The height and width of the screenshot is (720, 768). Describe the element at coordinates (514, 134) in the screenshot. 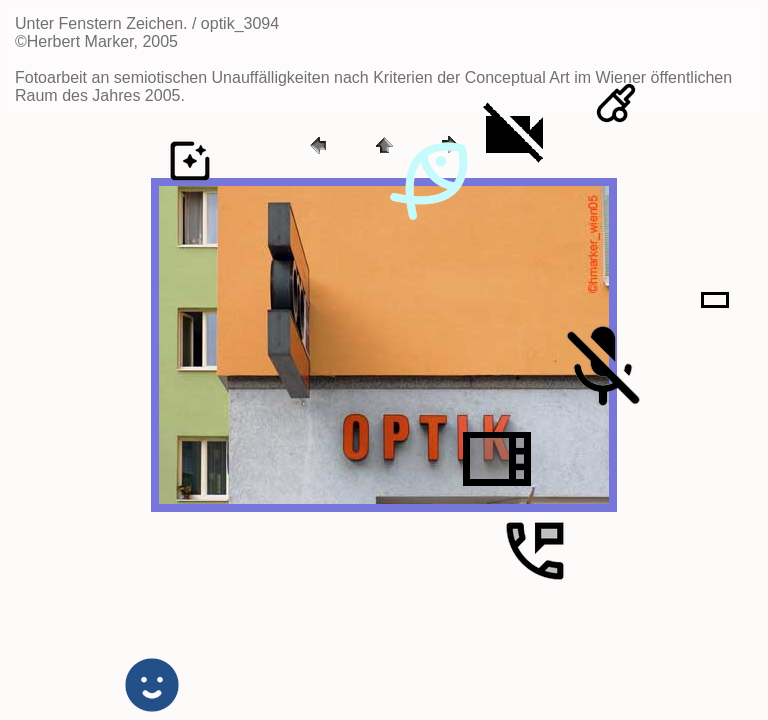

I see `turn off camera or disable video` at that location.